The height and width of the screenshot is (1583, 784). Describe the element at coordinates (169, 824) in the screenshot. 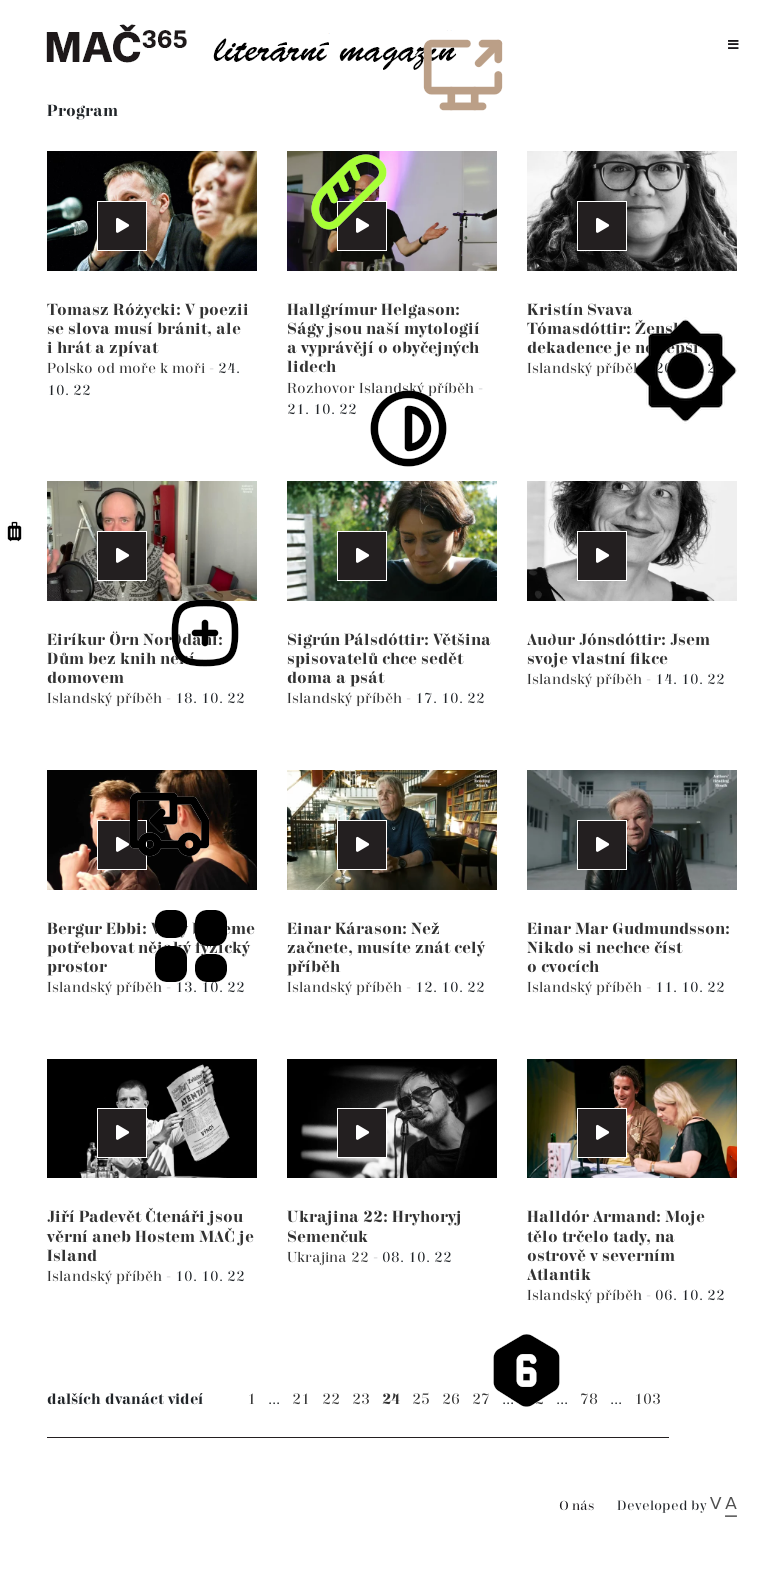

I see `initiate a product return` at that location.